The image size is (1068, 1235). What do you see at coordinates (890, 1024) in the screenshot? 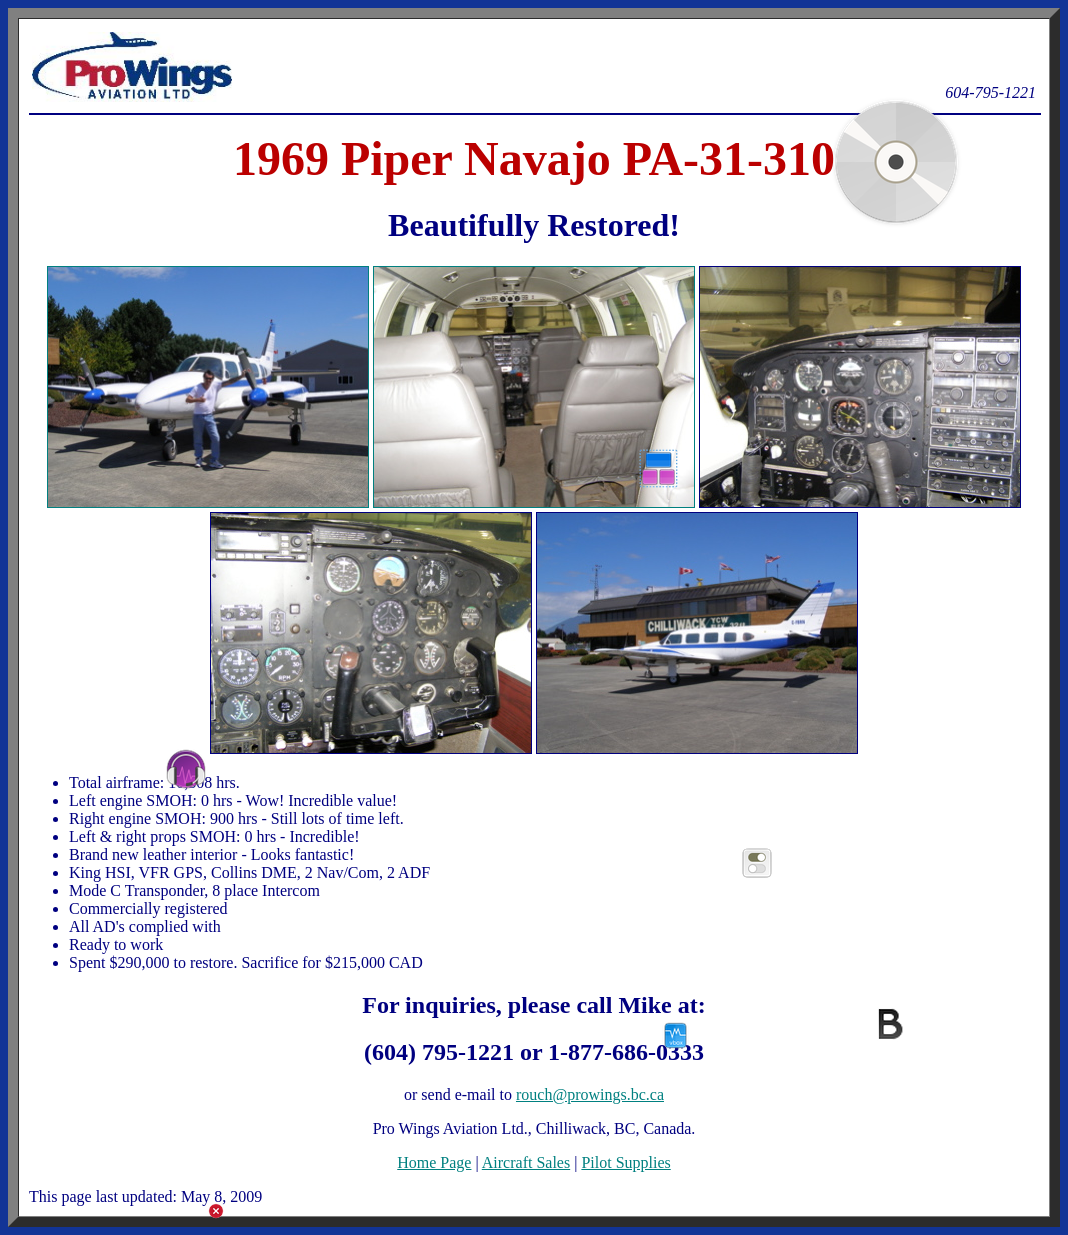
I see `apply bold formatting to selected text` at bounding box center [890, 1024].